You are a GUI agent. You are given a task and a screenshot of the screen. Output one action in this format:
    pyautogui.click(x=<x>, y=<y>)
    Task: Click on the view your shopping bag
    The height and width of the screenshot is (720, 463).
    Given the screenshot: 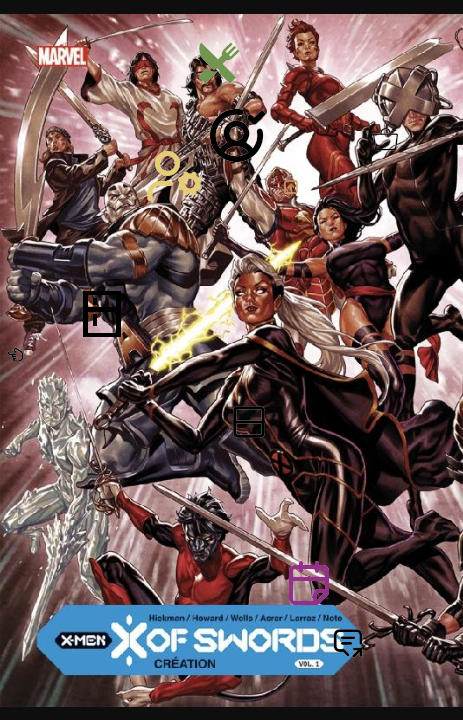 What is the action you would take?
    pyautogui.click(x=385, y=140)
    